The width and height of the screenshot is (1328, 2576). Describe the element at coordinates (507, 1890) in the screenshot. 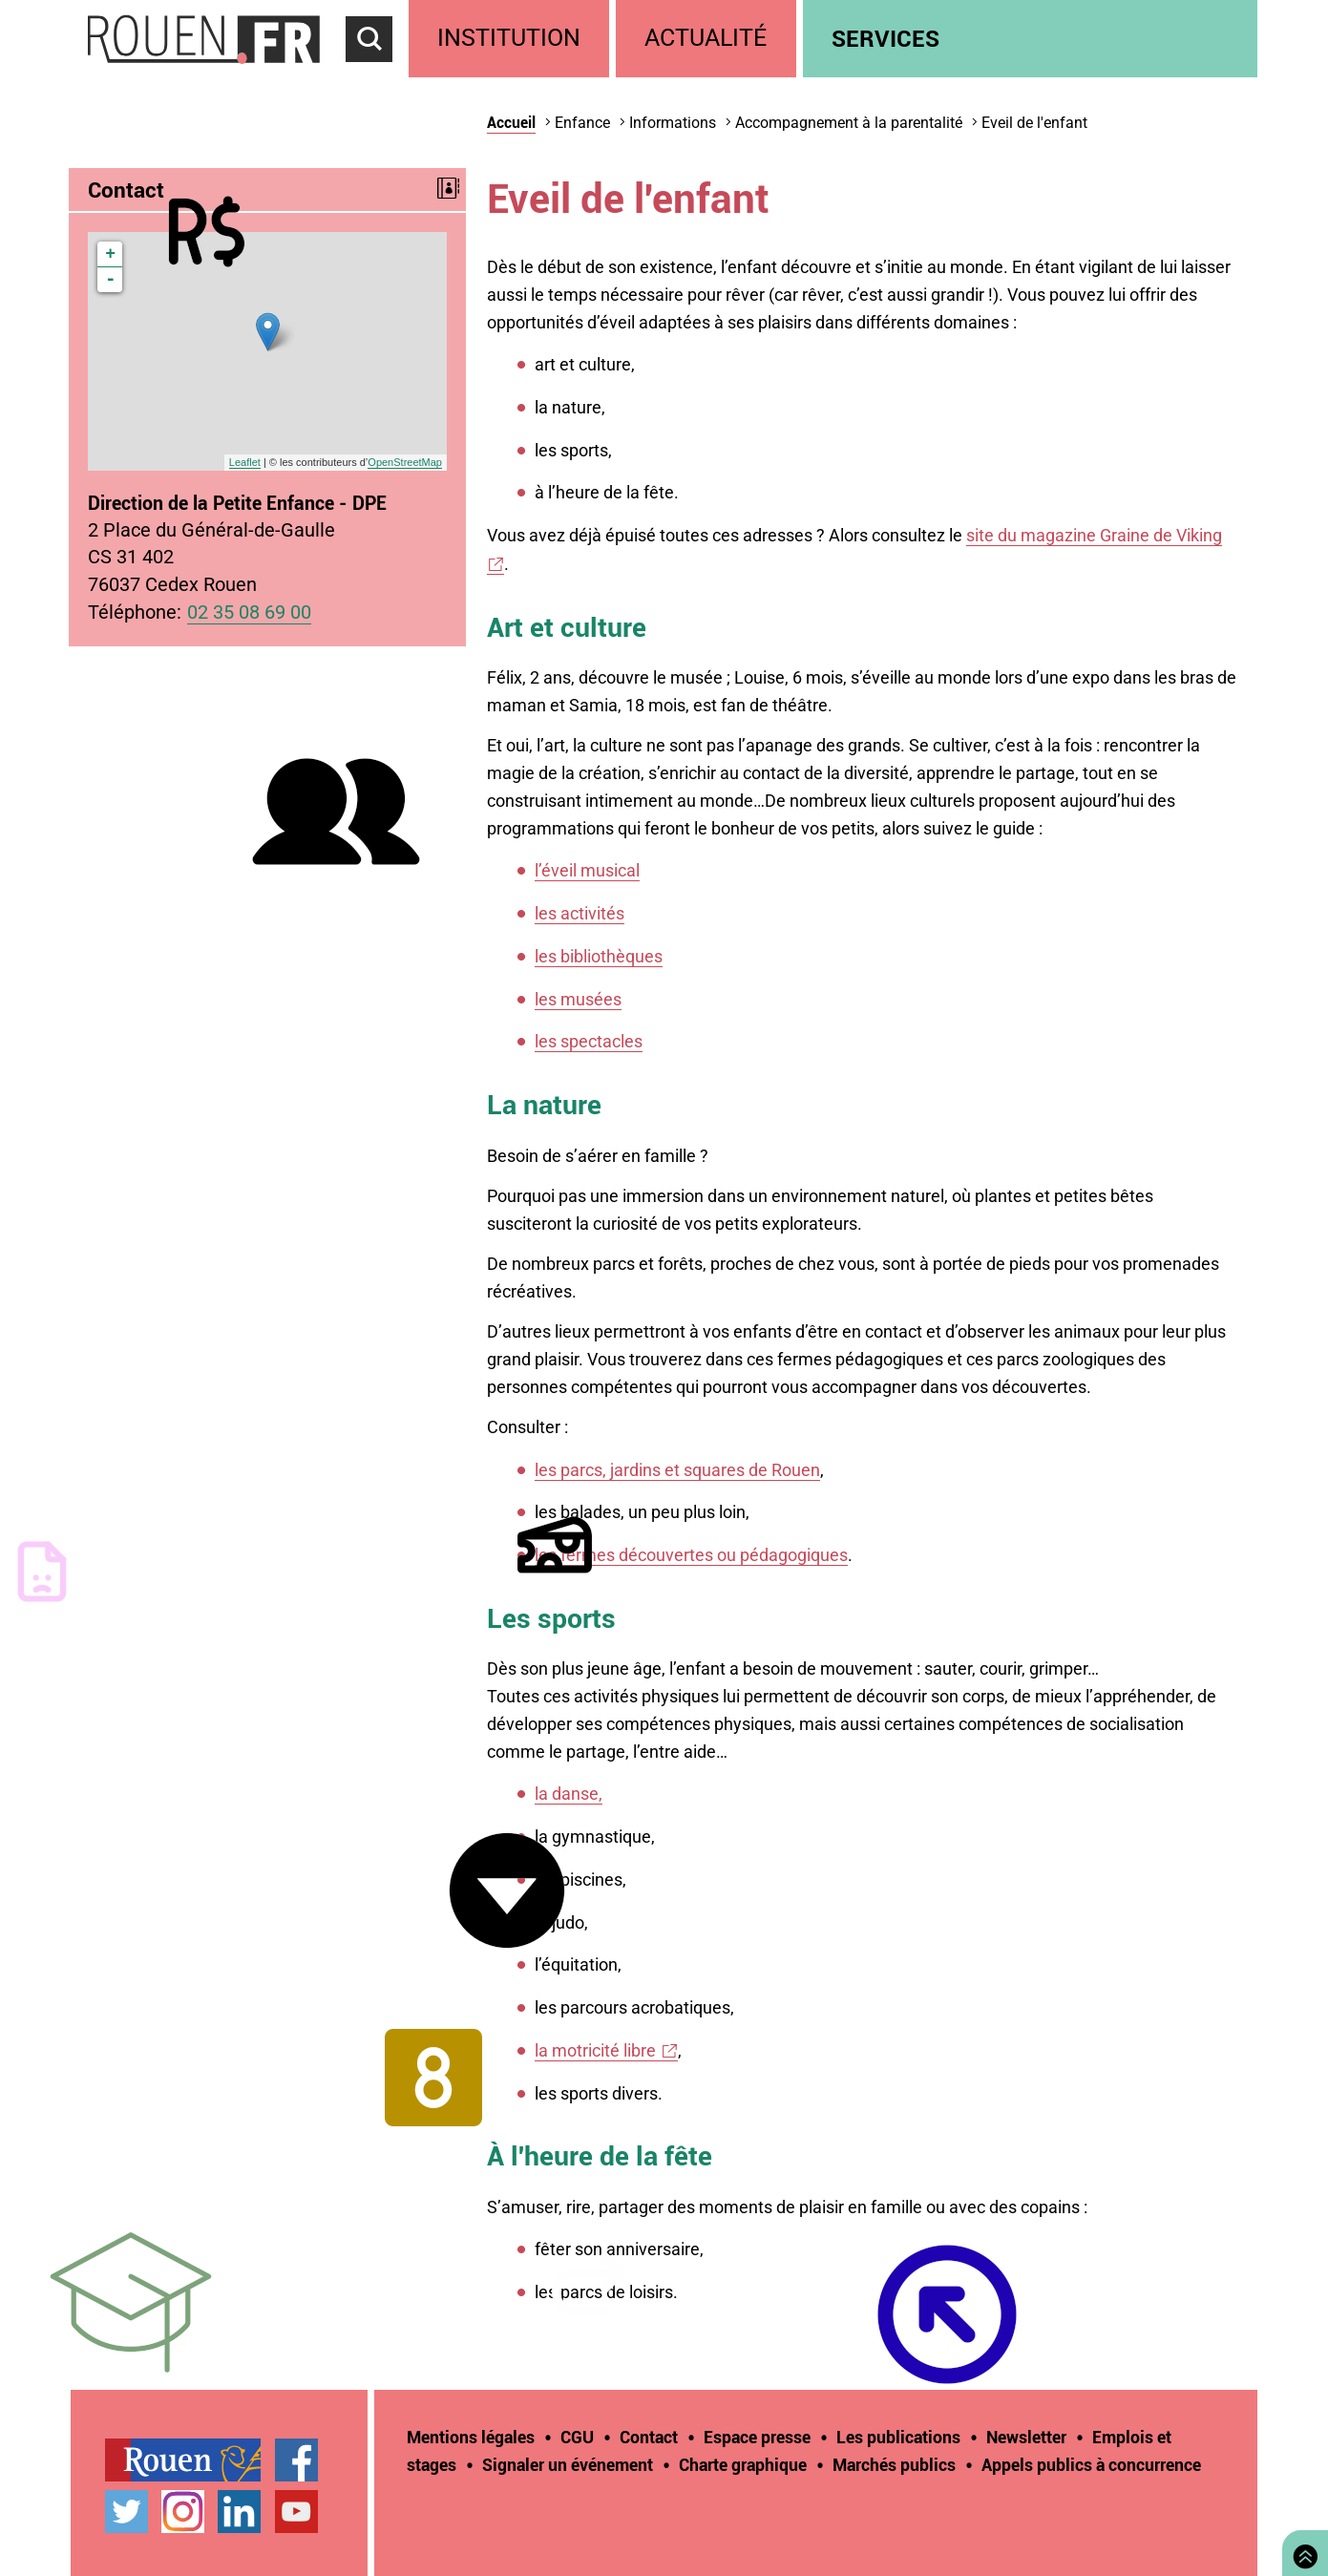

I see `expand dropdown menu or content` at that location.